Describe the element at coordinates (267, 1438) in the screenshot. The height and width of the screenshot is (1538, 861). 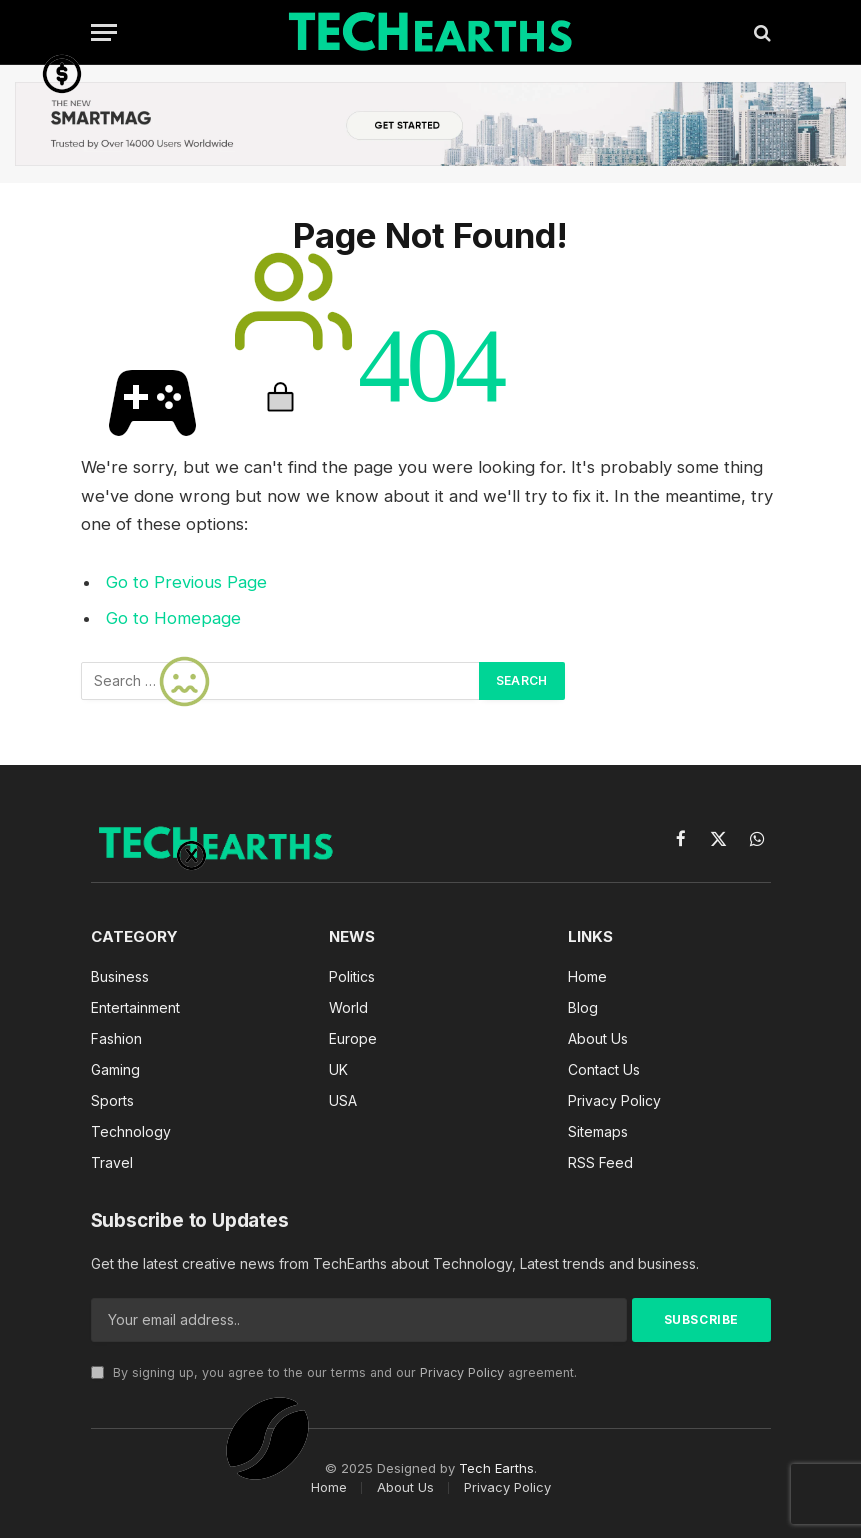
I see `browse coffee shops or cafés nearby` at that location.